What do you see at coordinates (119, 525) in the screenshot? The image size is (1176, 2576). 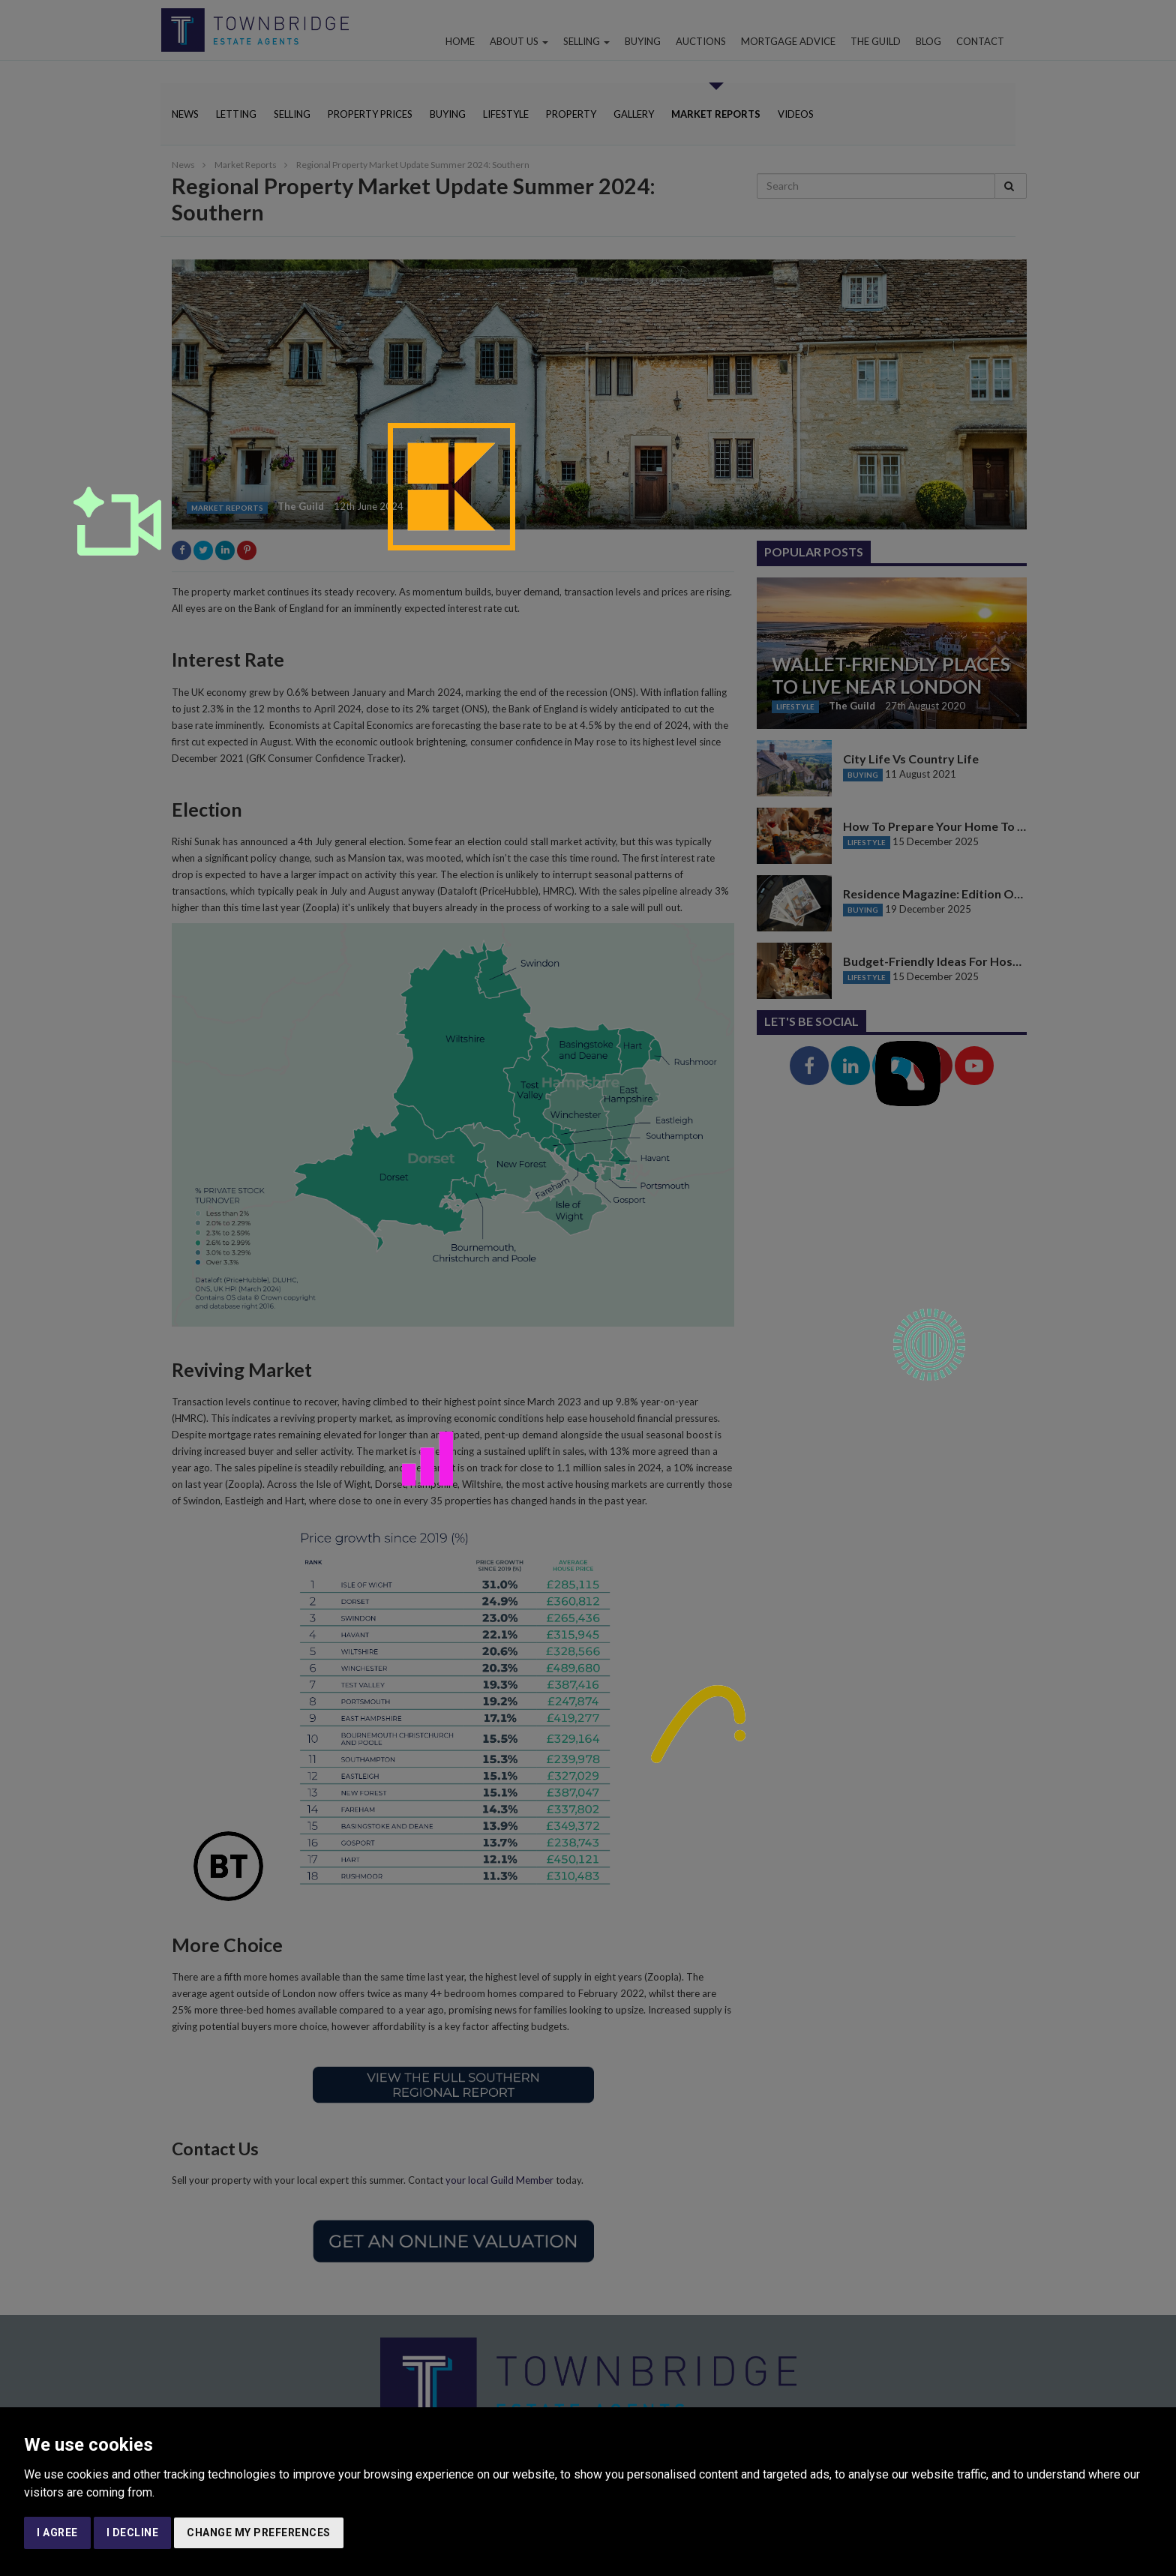 I see `enable AI-powered video features` at bounding box center [119, 525].